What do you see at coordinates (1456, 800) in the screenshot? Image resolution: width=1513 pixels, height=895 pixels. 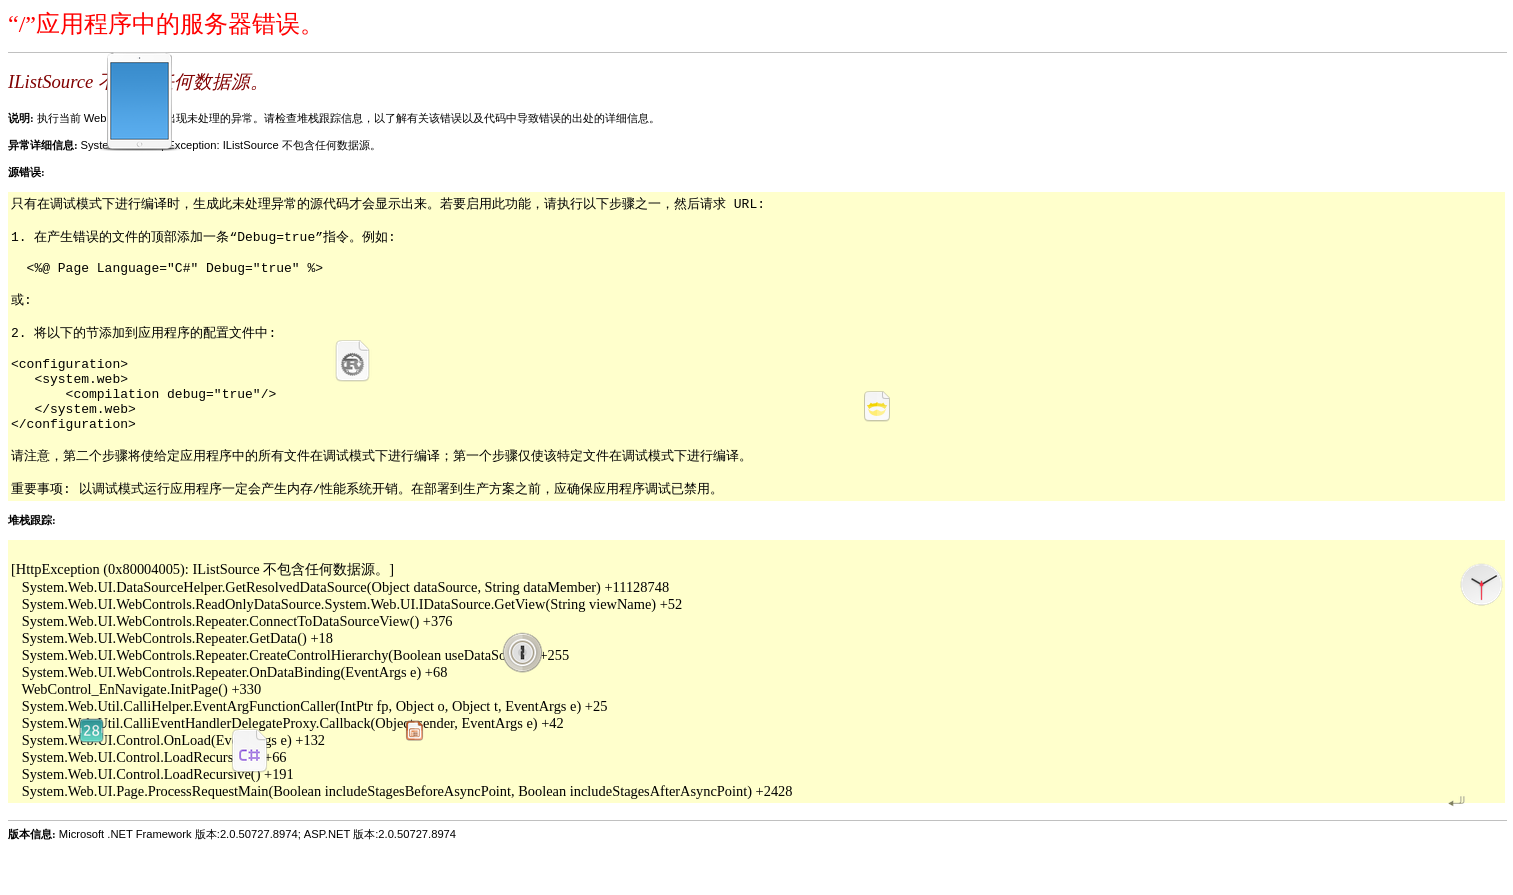 I see `reply to all recipients of an email` at bounding box center [1456, 800].